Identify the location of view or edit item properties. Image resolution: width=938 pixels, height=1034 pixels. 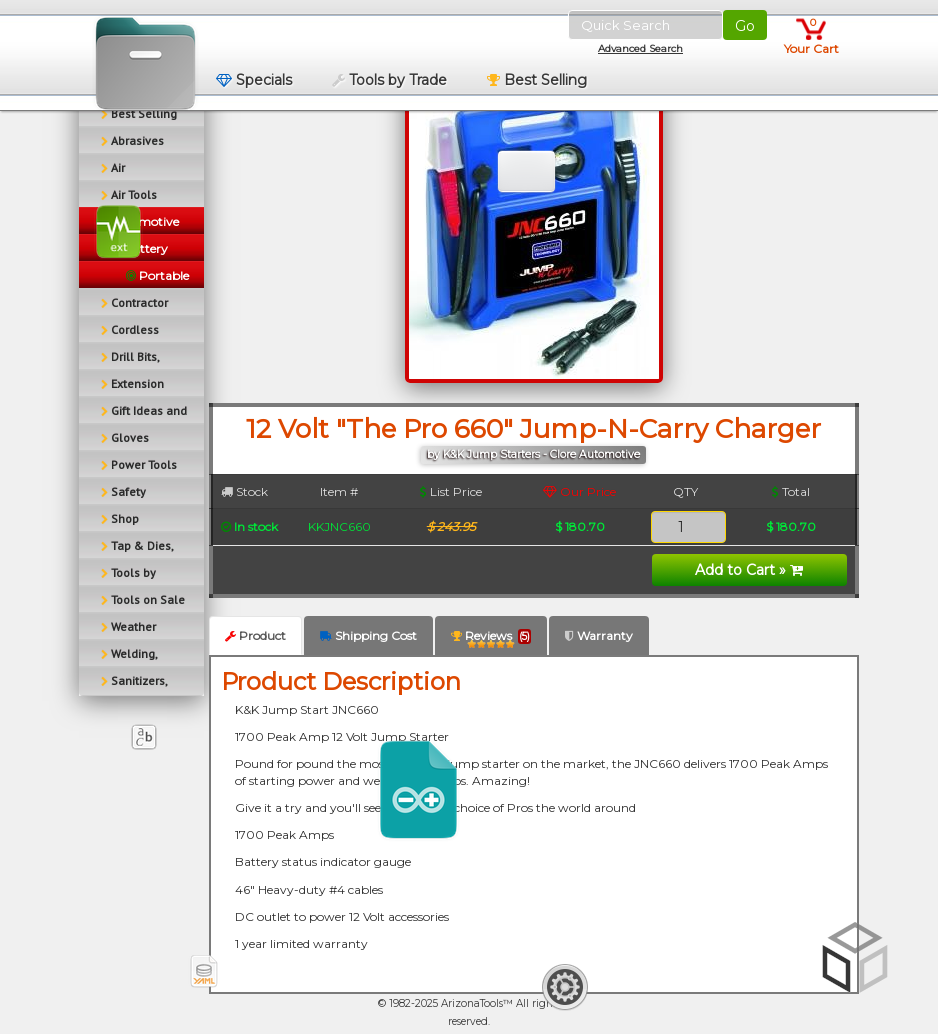
(565, 987).